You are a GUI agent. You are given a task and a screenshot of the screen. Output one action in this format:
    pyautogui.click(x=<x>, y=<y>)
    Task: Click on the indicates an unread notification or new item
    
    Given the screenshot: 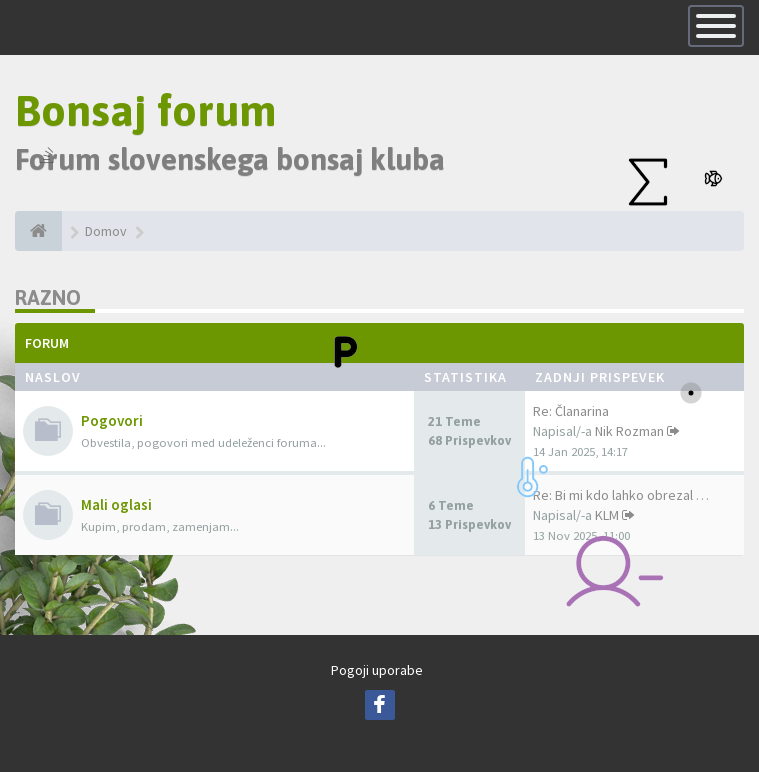 What is the action you would take?
    pyautogui.click(x=691, y=393)
    